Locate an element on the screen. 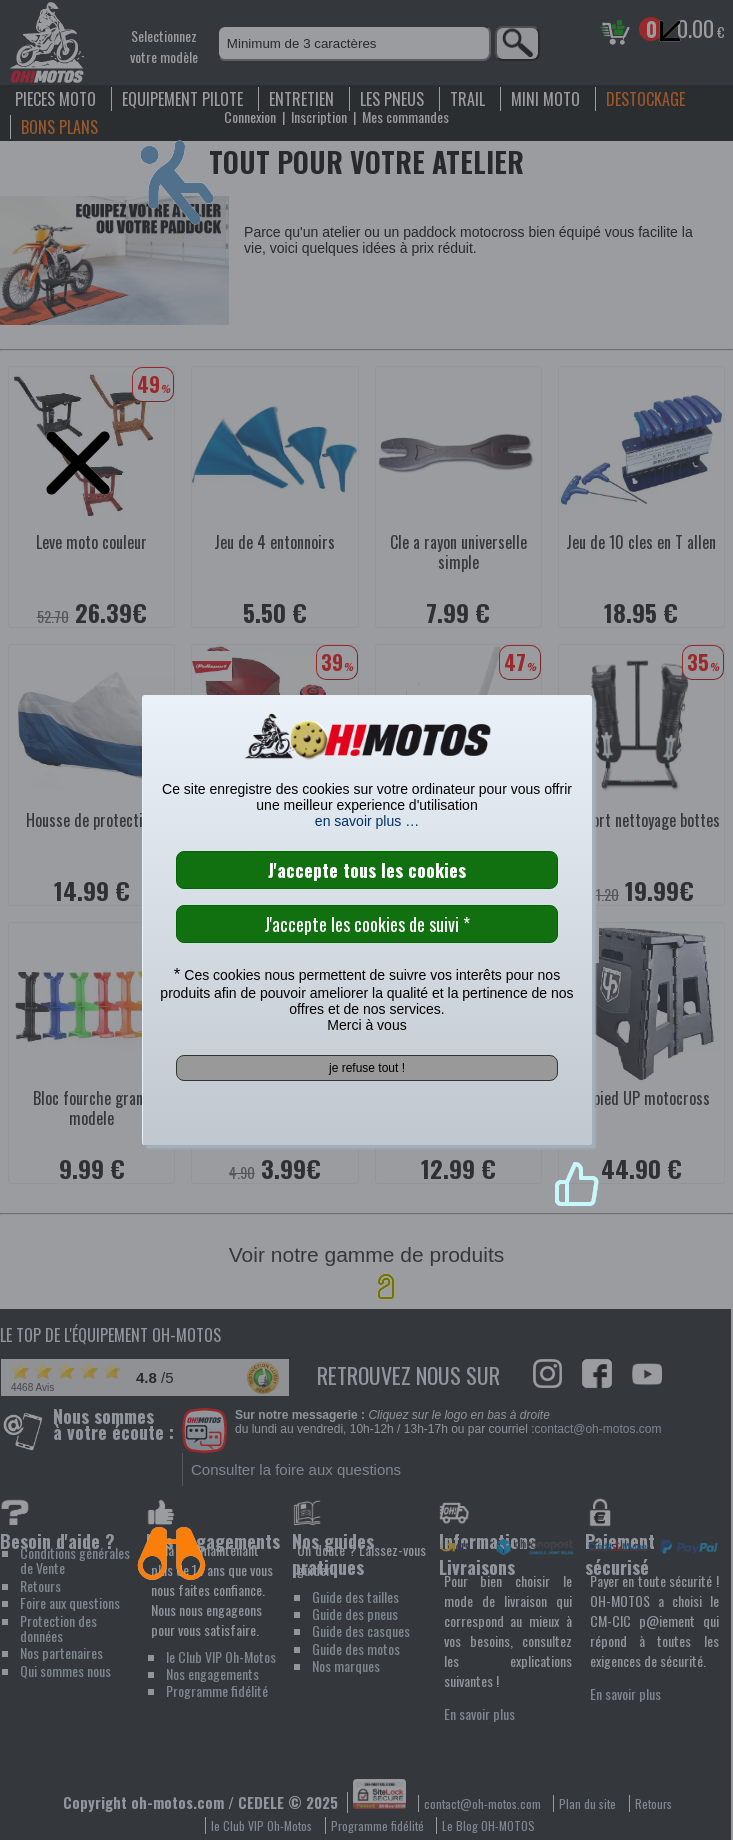 Image resolution: width=733 pixels, height=1840 pixels. indicates a slip or fall hazard warning is located at coordinates (174, 182).